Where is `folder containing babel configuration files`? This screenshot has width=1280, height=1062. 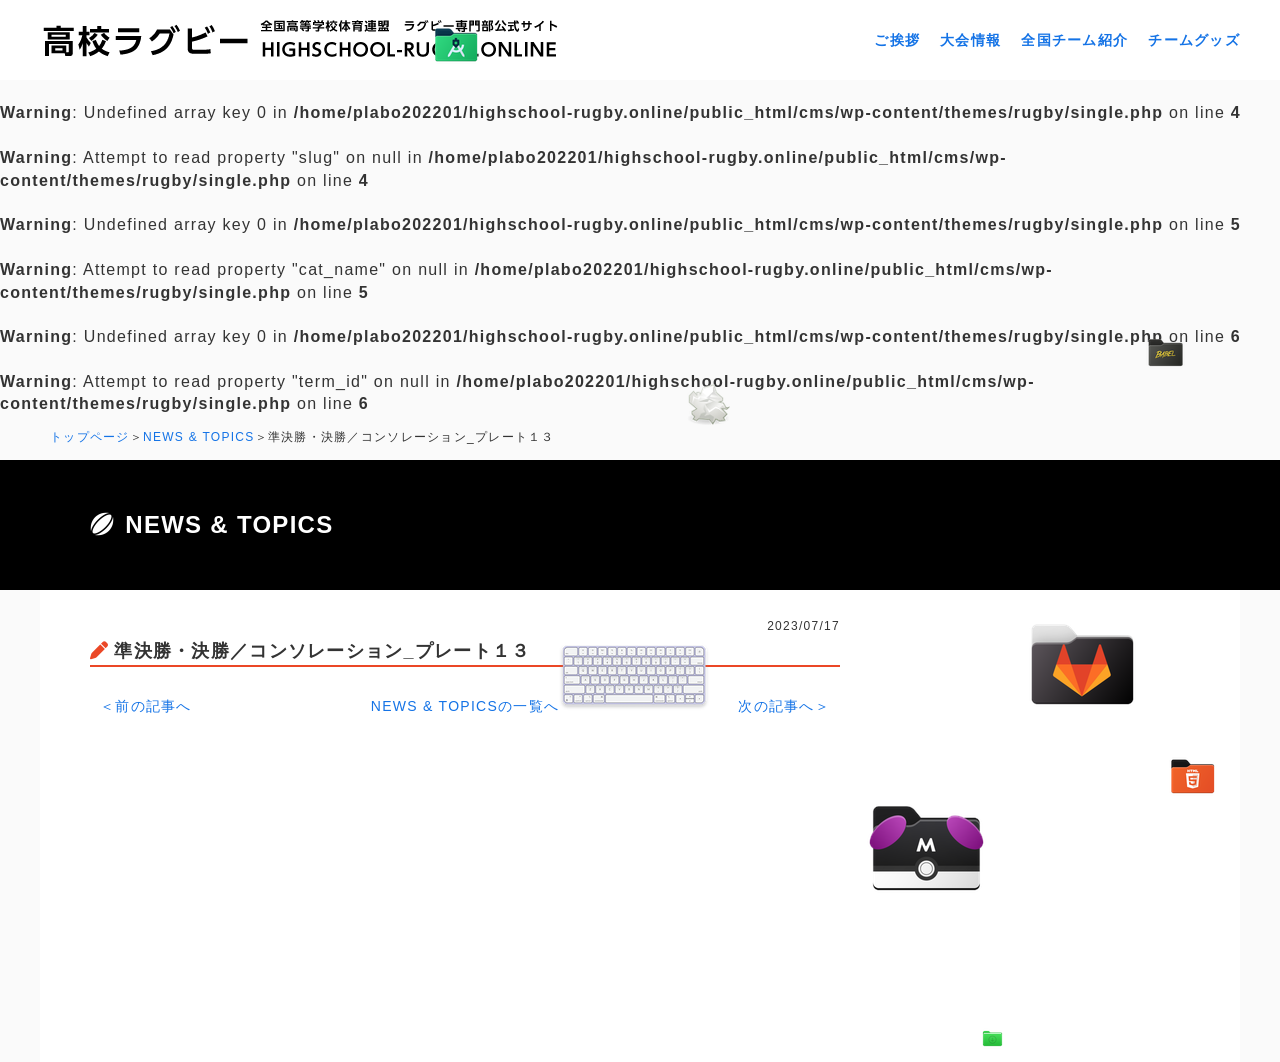 folder containing babel configuration files is located at coordinates (1165, 353).